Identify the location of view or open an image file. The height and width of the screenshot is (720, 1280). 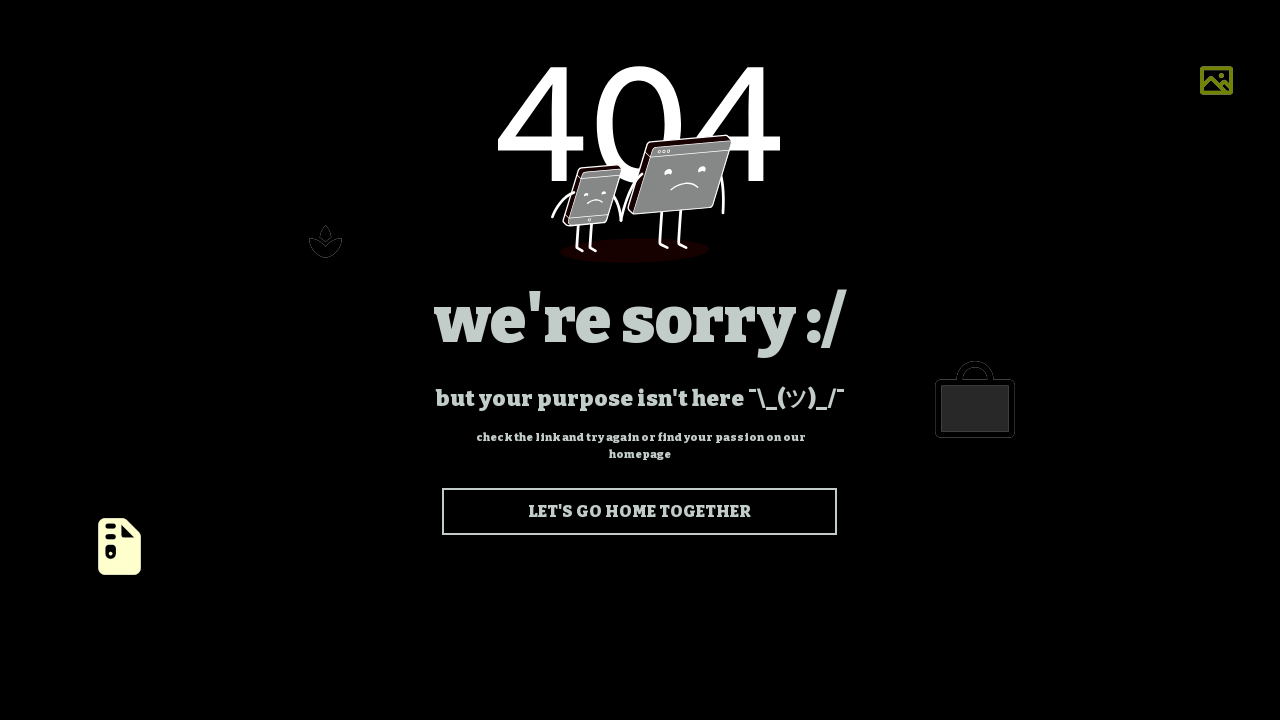
(1216, 80).